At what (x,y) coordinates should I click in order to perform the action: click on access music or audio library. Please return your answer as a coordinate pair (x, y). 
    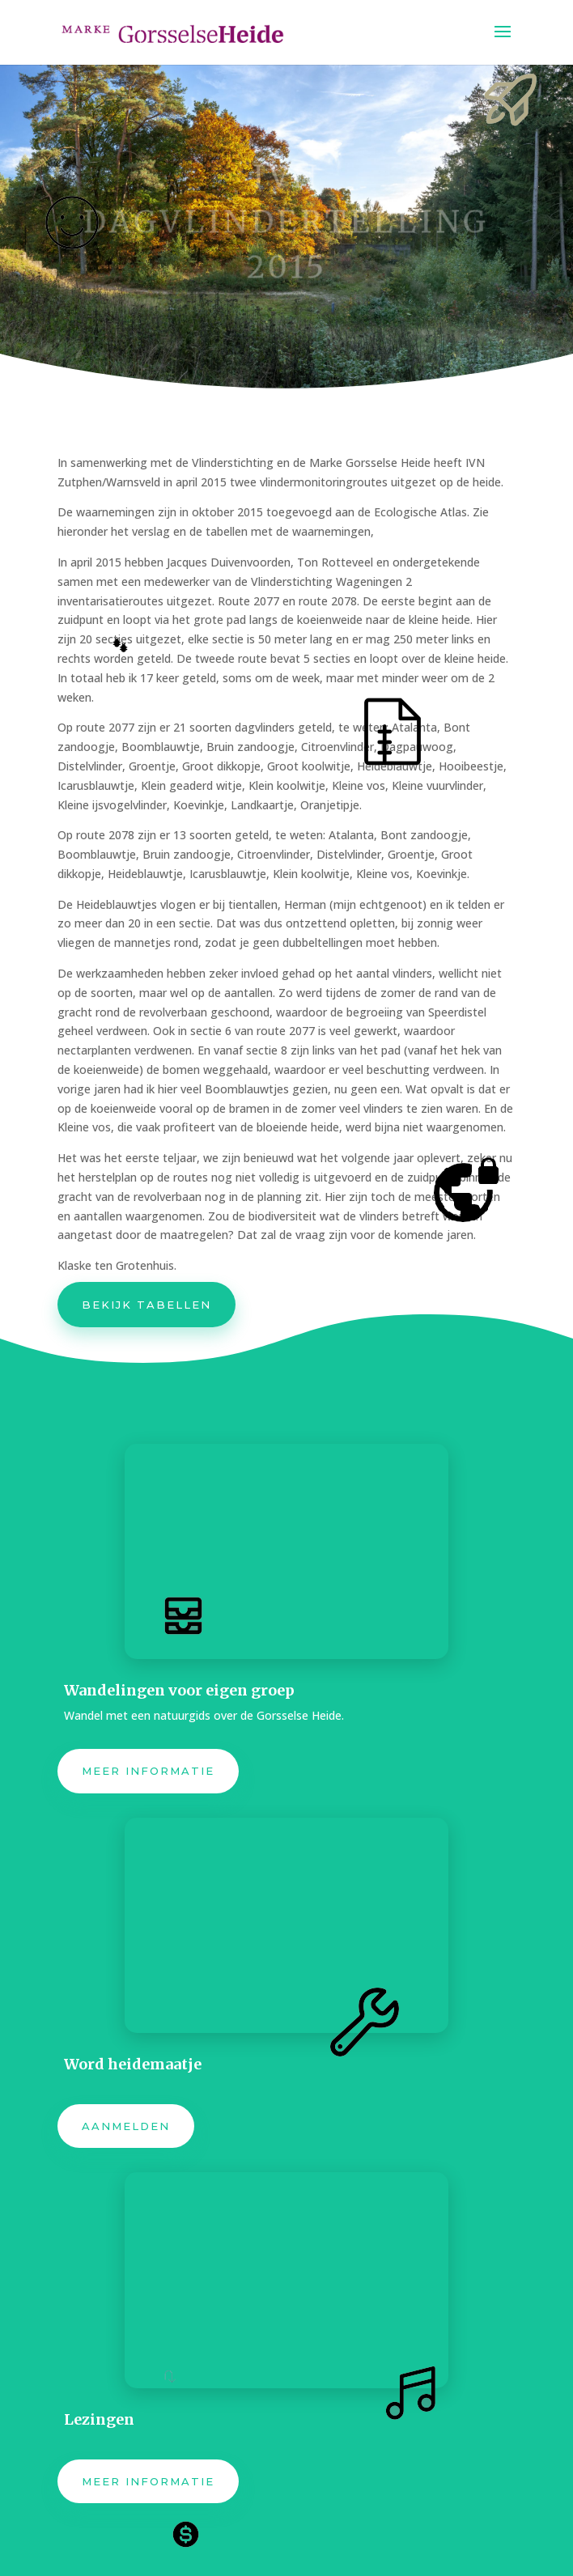
    Looking at the image, I should click on (414, 2394).